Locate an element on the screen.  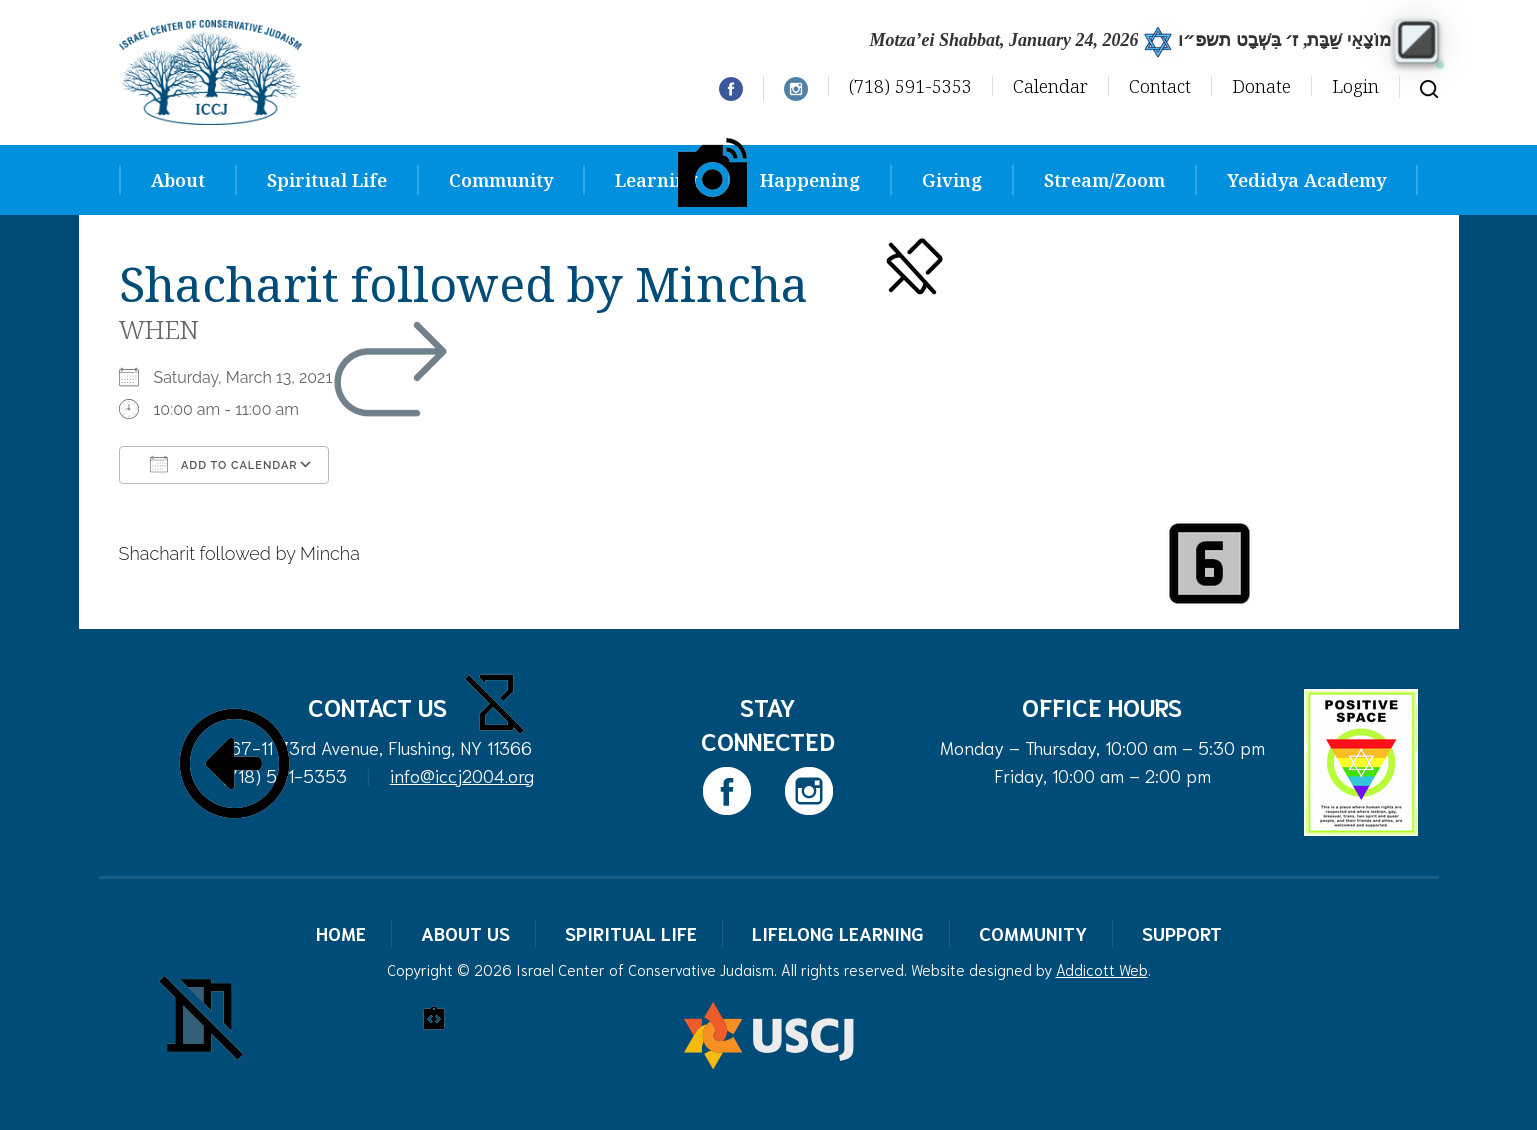
timer or countdown feature disabled is located at coordinates (496, 702).